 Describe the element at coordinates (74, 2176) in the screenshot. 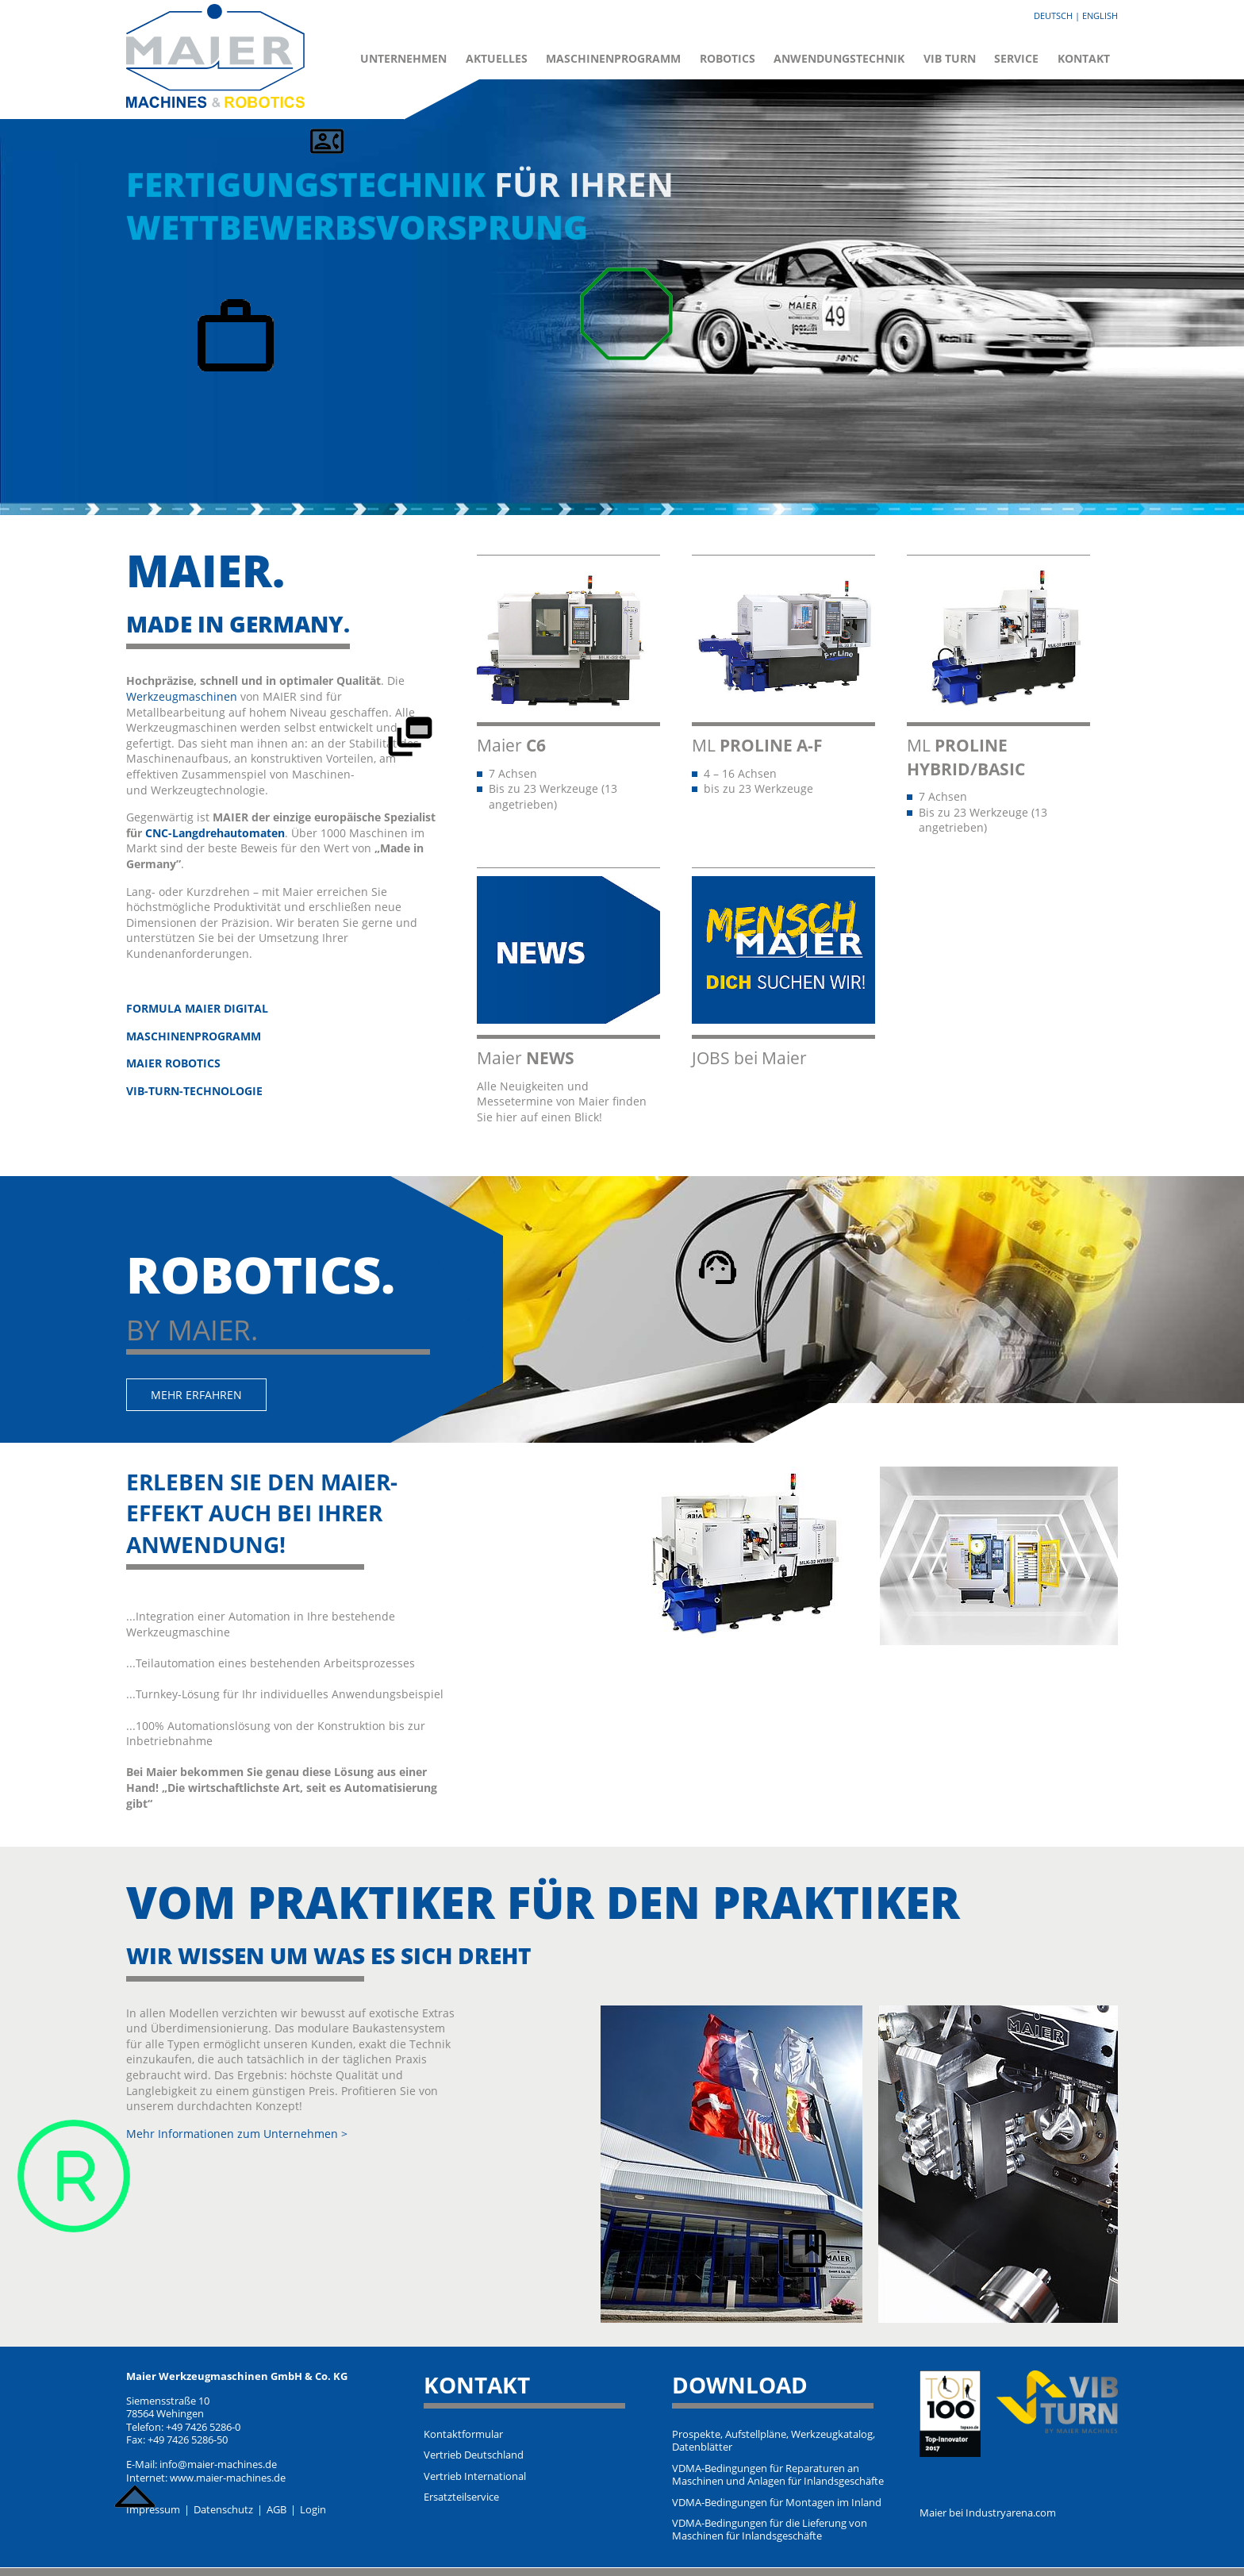

I see `indicates a registered trademark symbol` at that location.